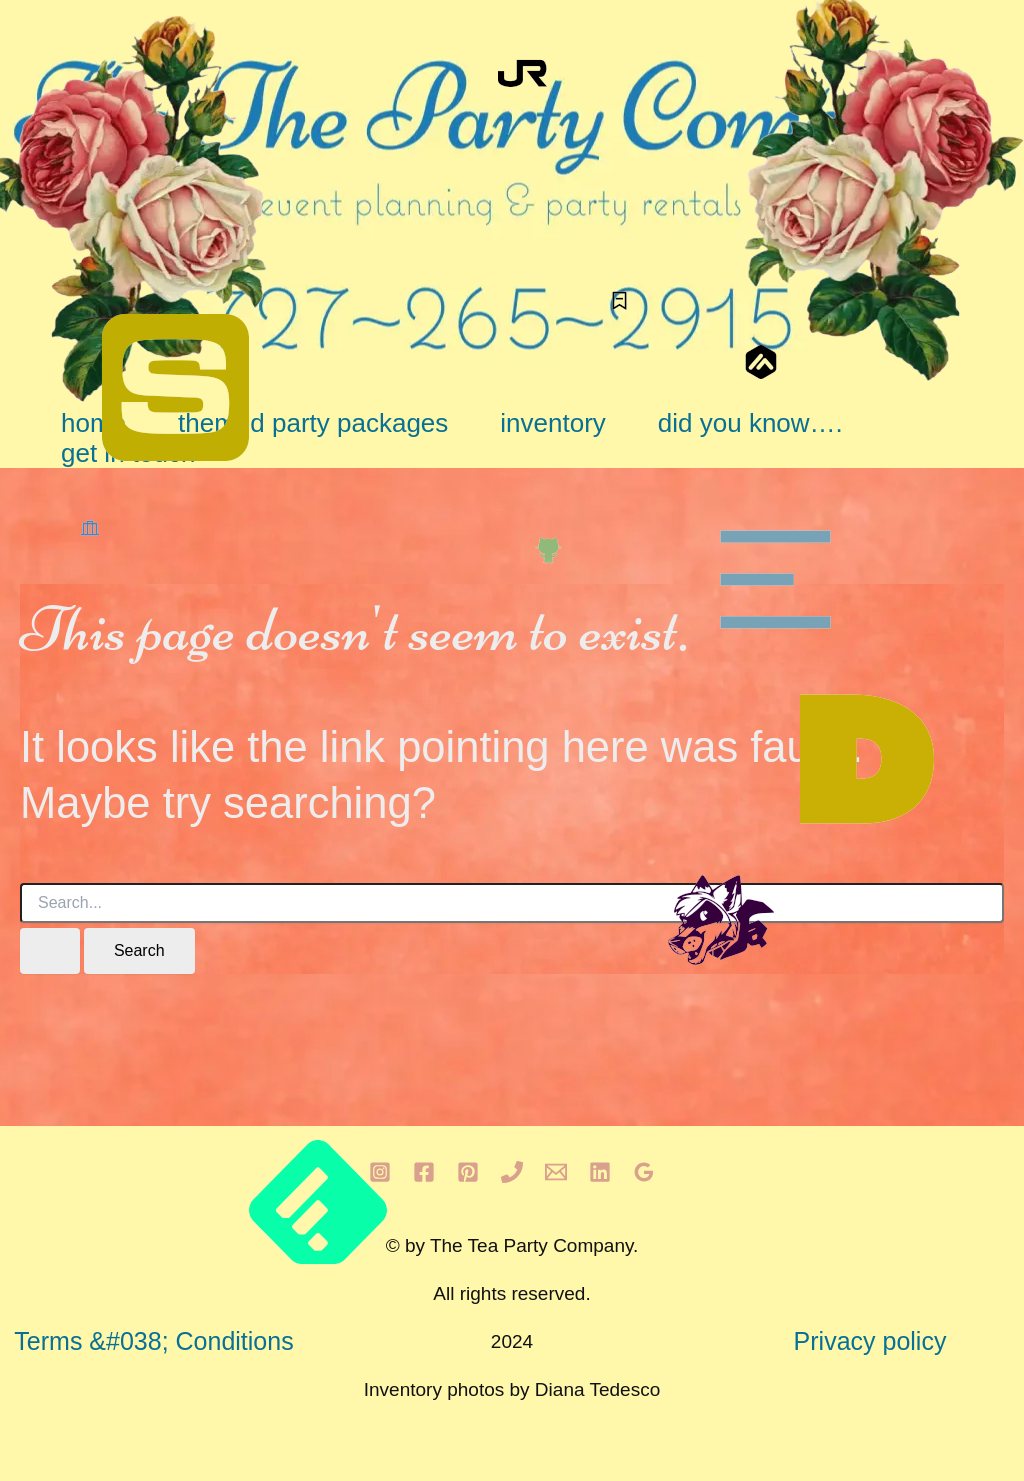  What do you see at coordinates (548, 550) in the screenshot?
I see `open refined github browser extension` at bounding box center [548, 550].